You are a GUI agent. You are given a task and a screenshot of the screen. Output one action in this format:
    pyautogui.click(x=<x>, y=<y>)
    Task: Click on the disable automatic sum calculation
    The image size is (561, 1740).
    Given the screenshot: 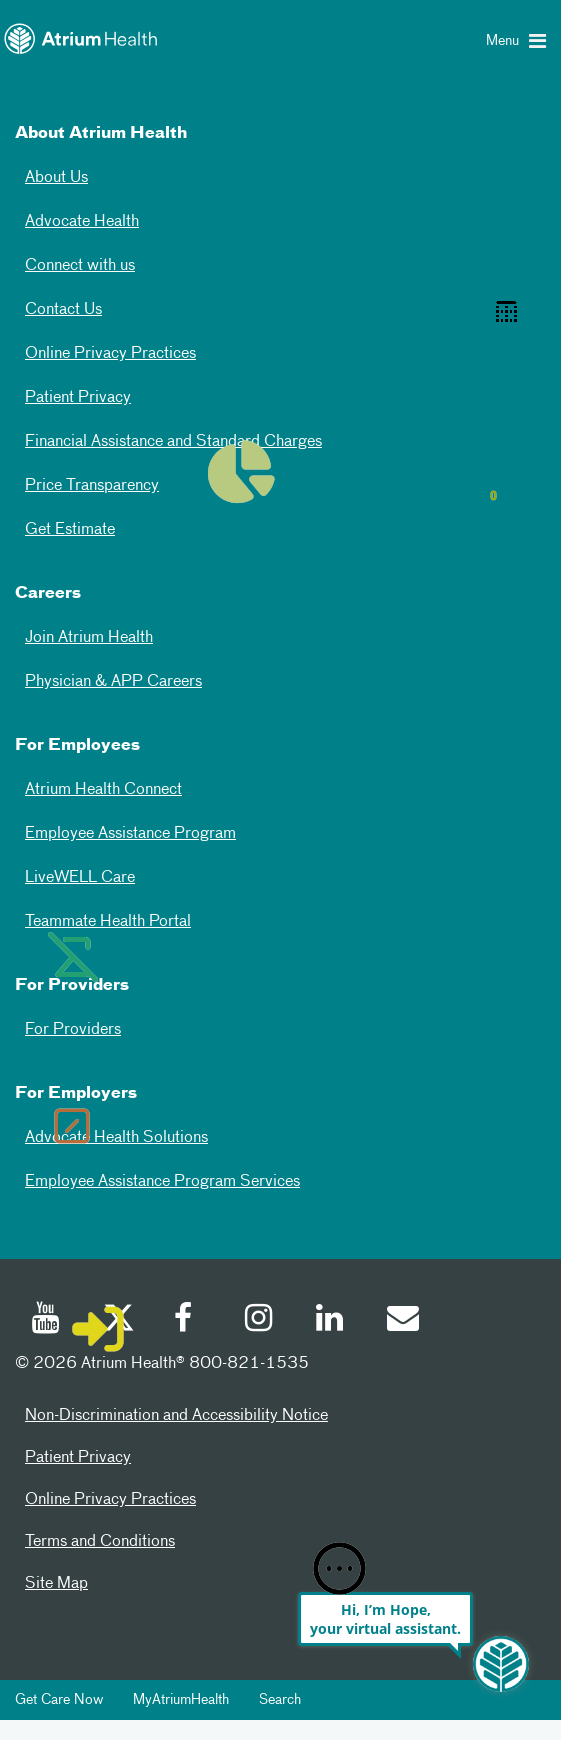 What is the action you would take?
    pyautogui.click(x=73, y=957)
    